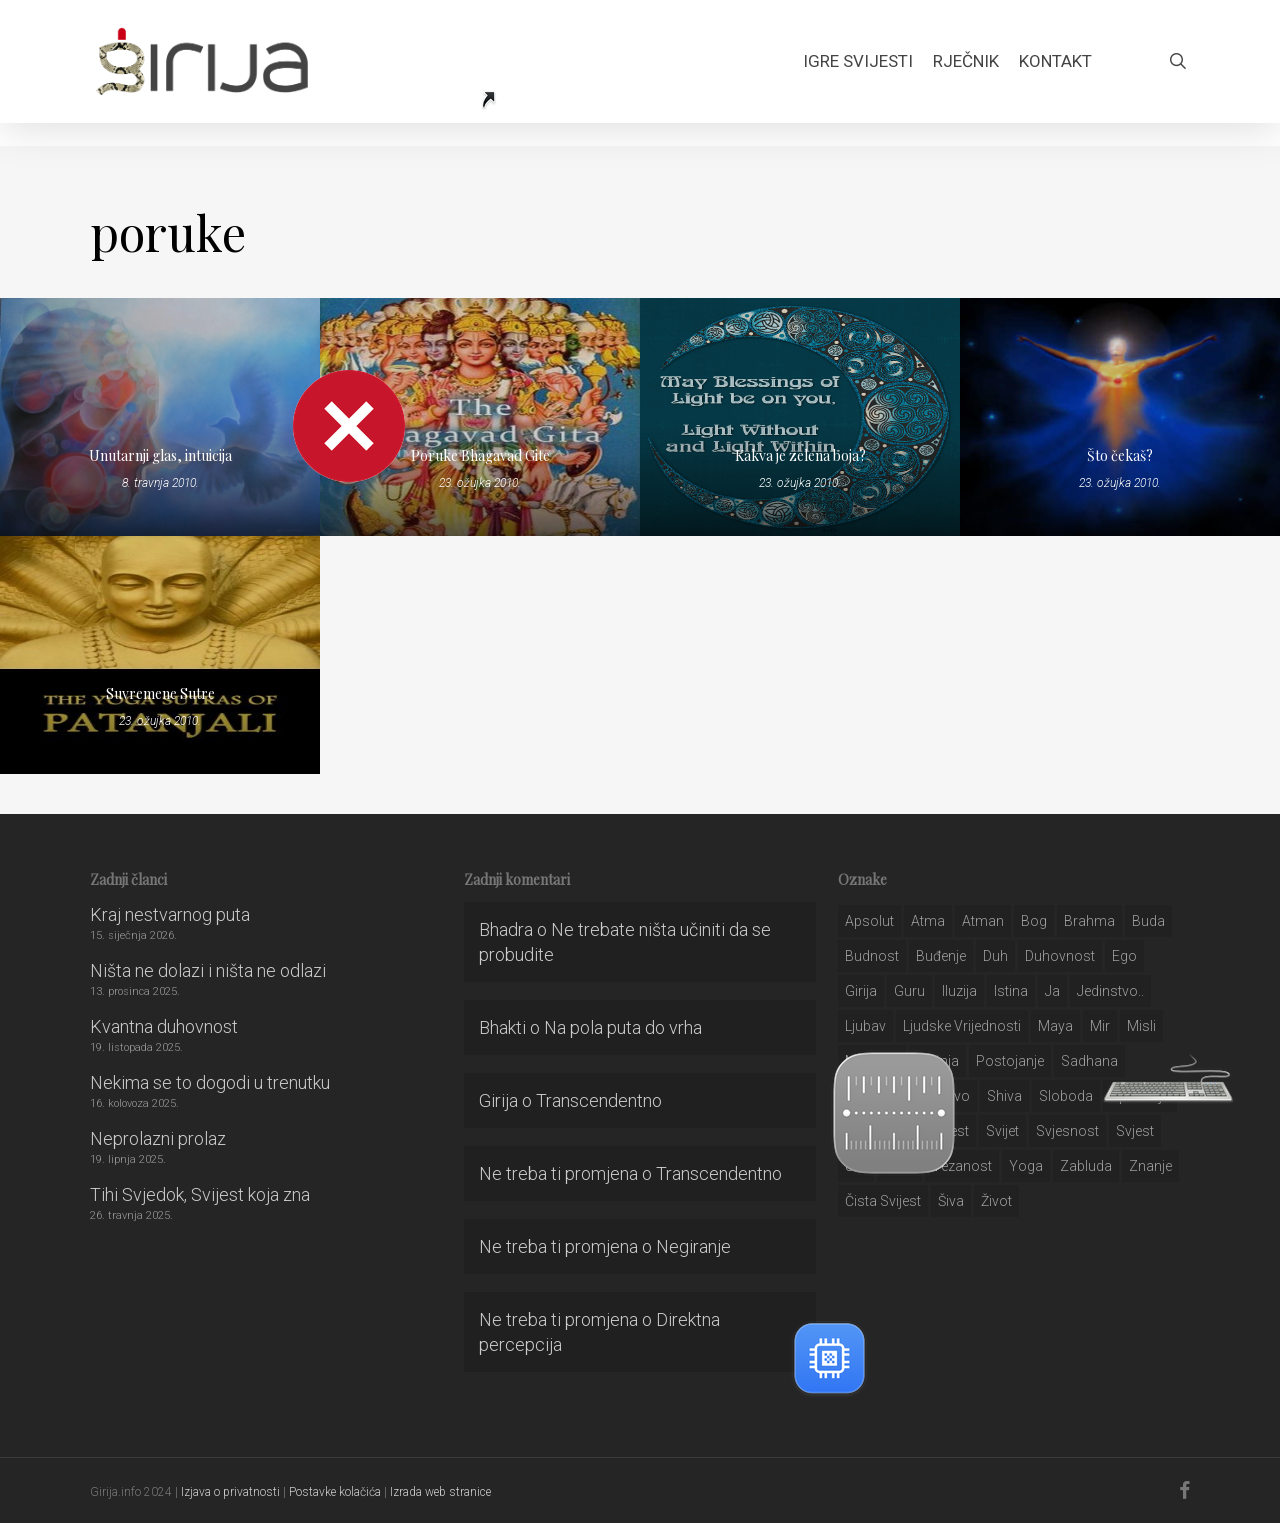 Image resolution: width=1280 pixels, height=1523 pixels. What do you see at coordinates (894, 1113) in the screenshot?
I see `open the Measure app` at bounding box center [894, 1113].